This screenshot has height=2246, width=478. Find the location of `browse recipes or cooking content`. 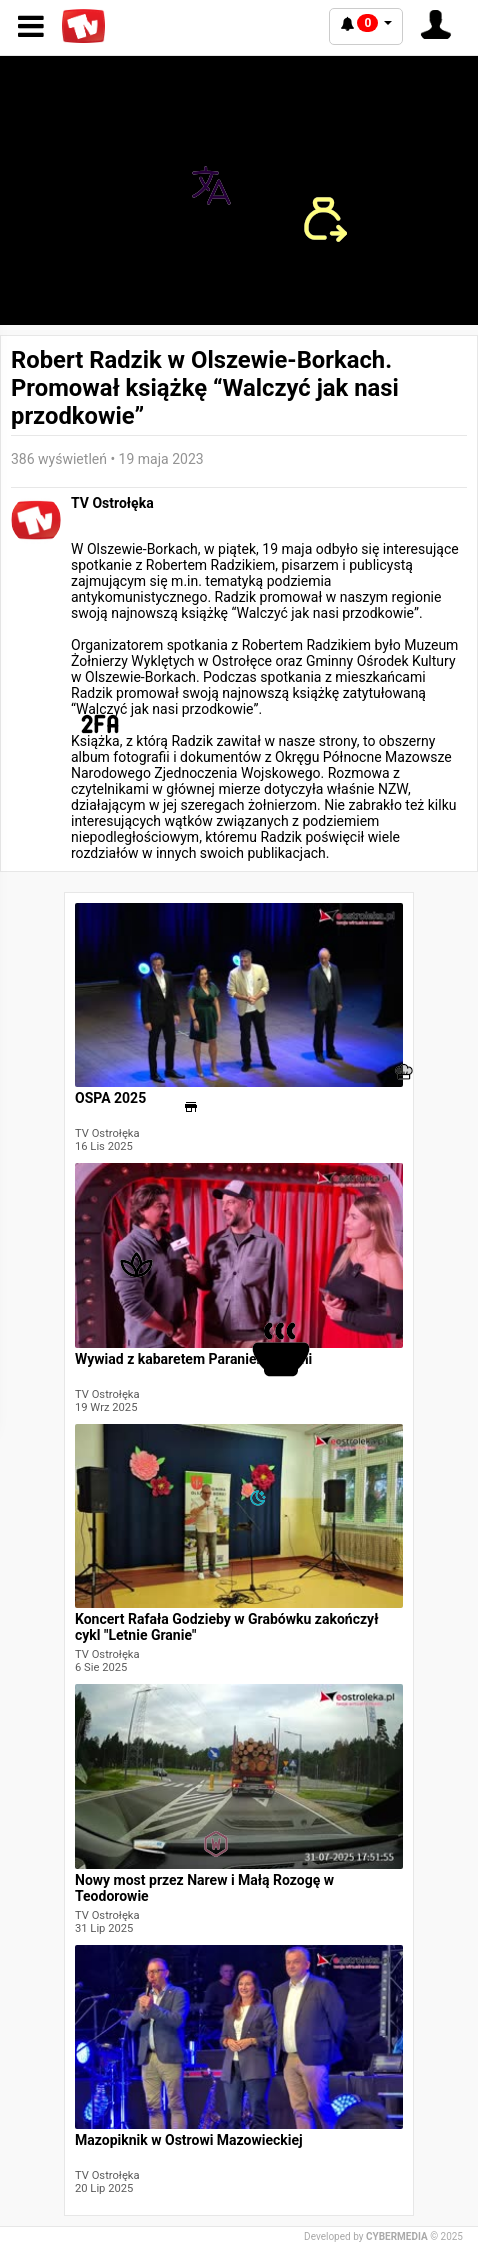

browse recipes or cooking content is located at coordinates (404, 1072).